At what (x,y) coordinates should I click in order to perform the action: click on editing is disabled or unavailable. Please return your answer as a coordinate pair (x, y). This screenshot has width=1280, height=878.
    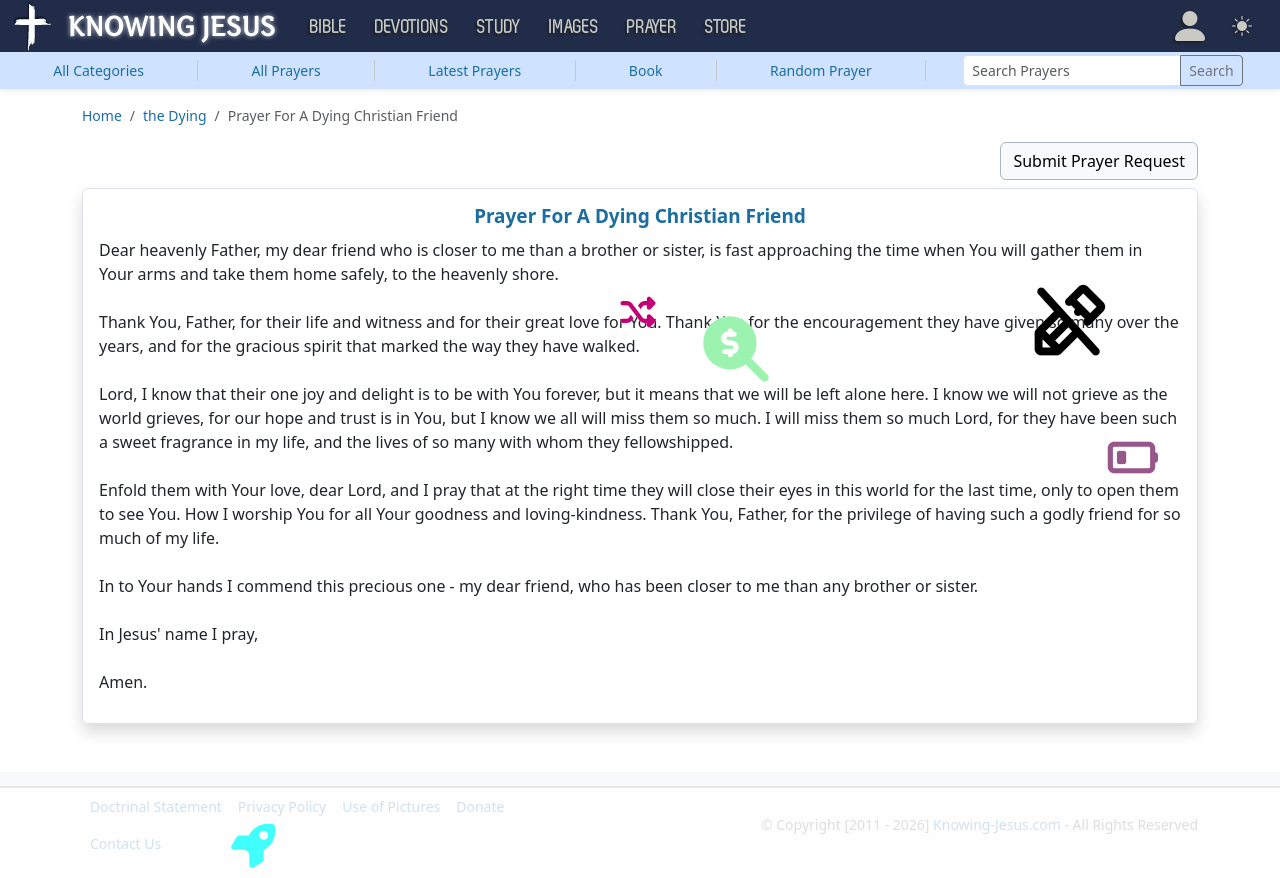
    Looking at the image, I should click on (1068, 321).